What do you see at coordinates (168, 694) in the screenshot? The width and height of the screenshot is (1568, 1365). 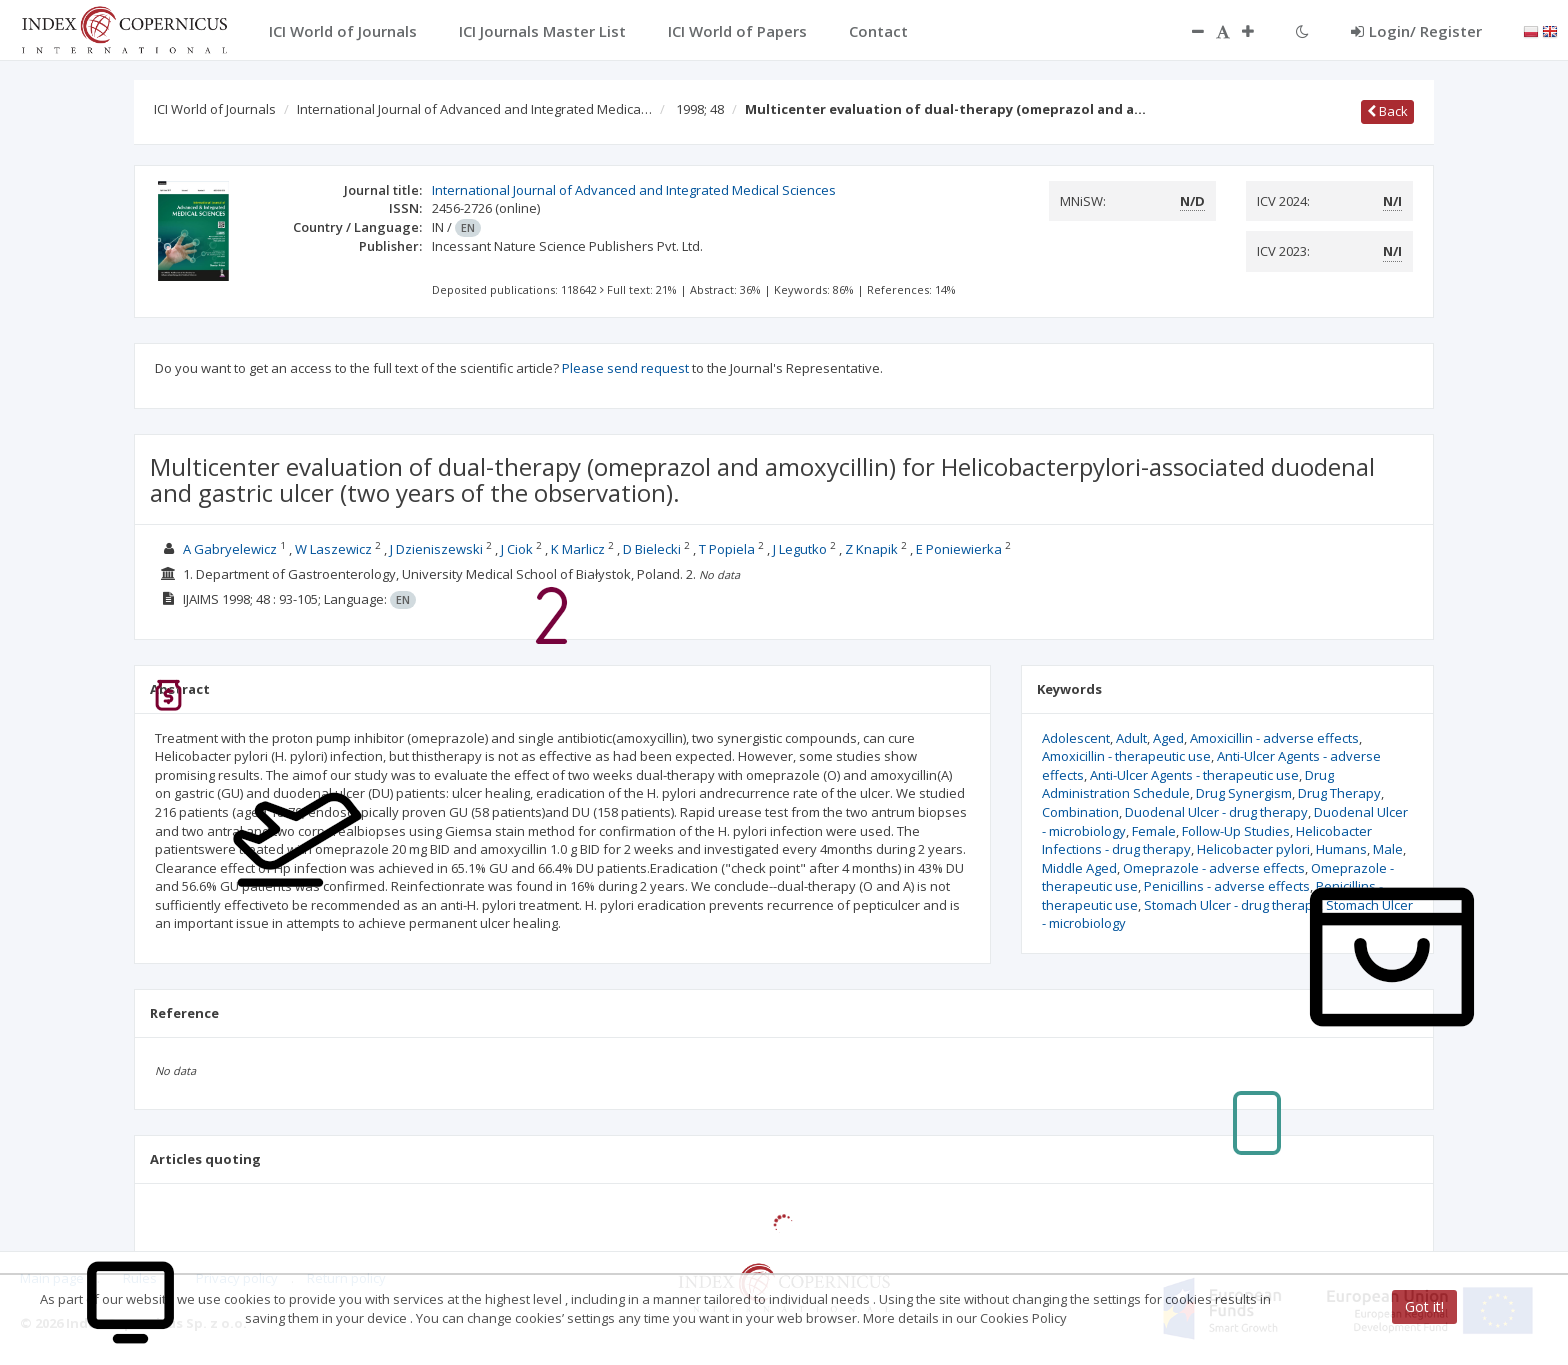 I see `leave a tip or donation` at bounding box center [168, 694].